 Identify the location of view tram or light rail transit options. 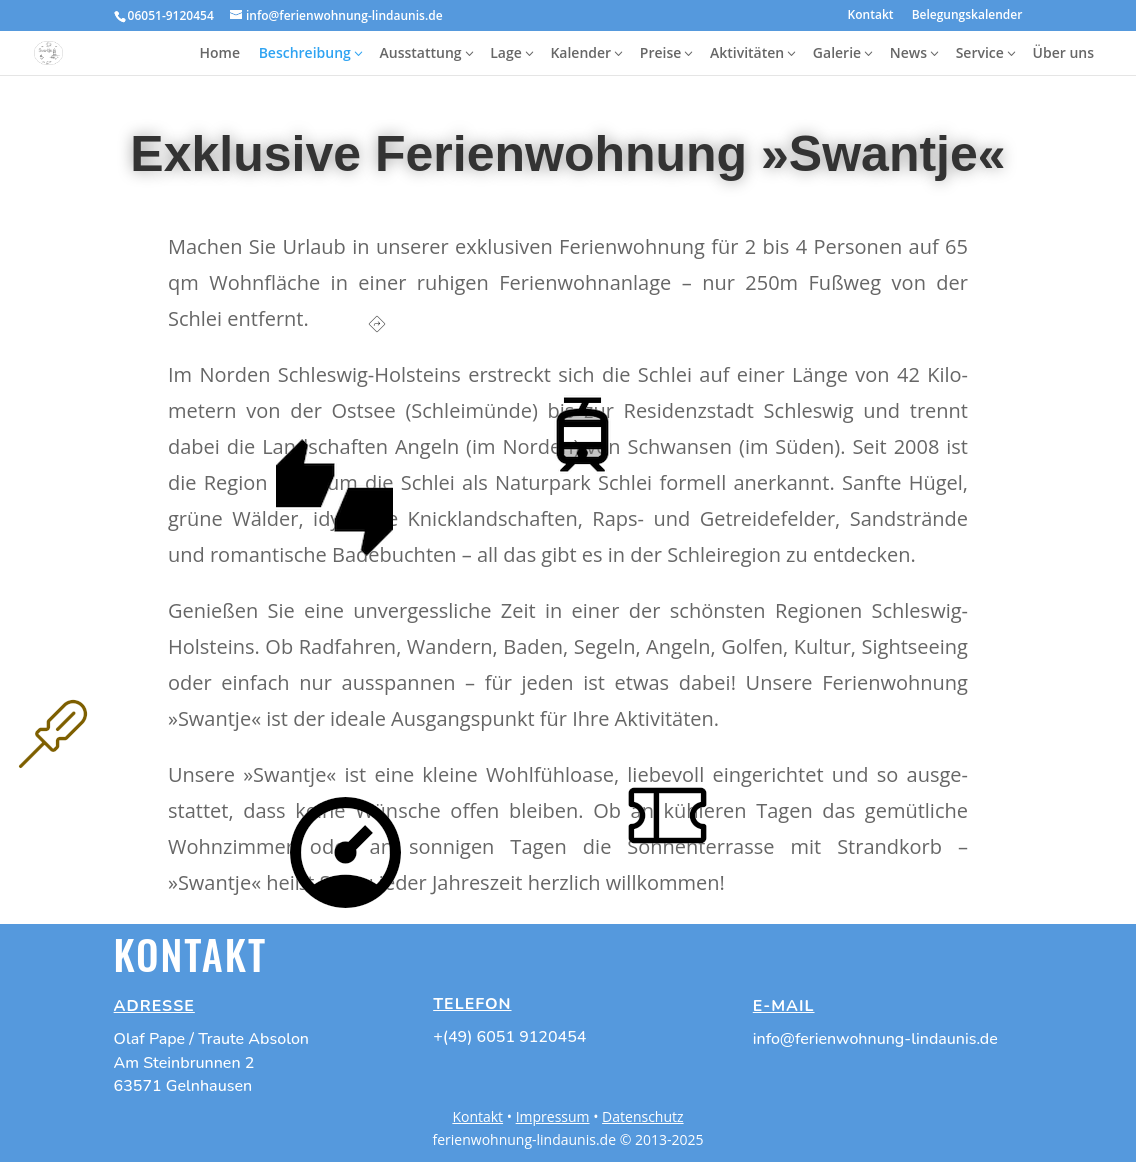
(582, 434).